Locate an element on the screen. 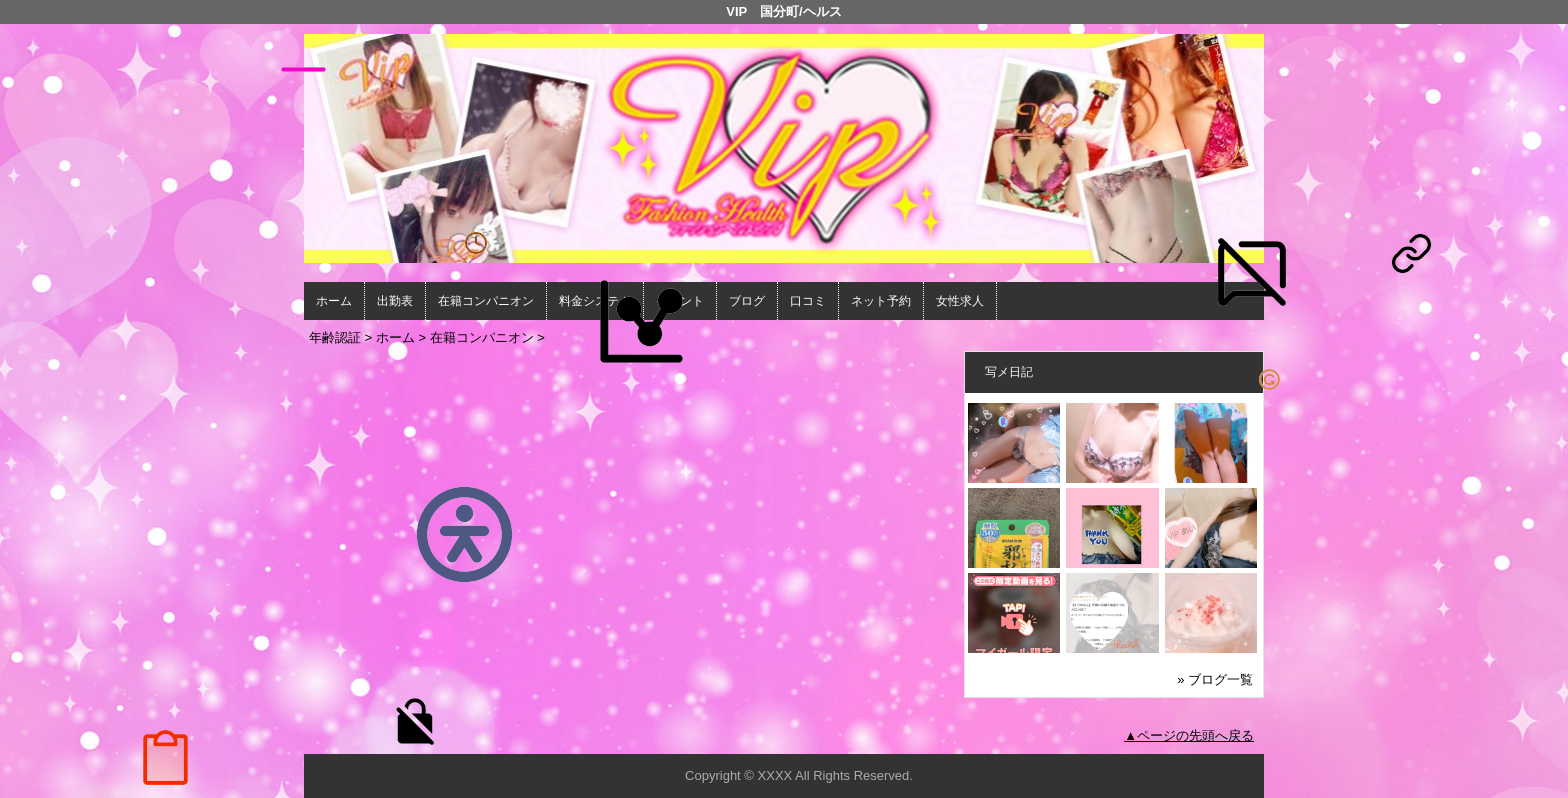 The height and width of the screenshot is (798, 1568). indicates connection is not encrypted or secure is located at coordinates (415, 722).